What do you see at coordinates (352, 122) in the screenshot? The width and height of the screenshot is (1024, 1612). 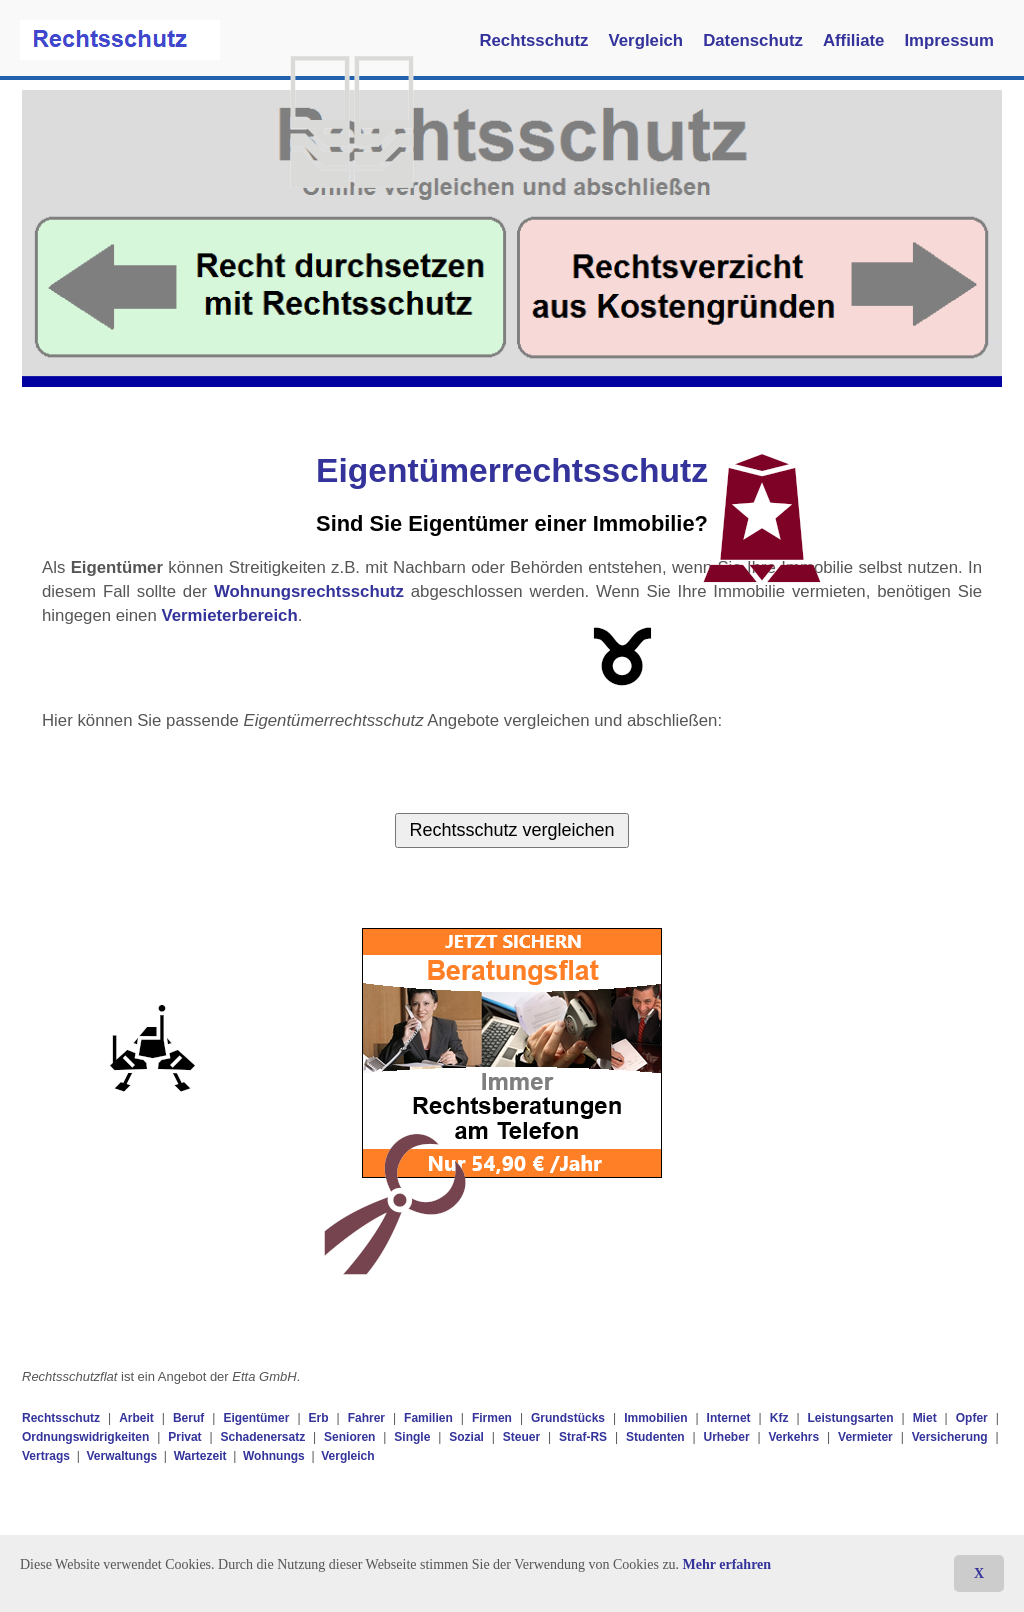 I see `access public transit or bus schedule` at bounding box center [352, 122].